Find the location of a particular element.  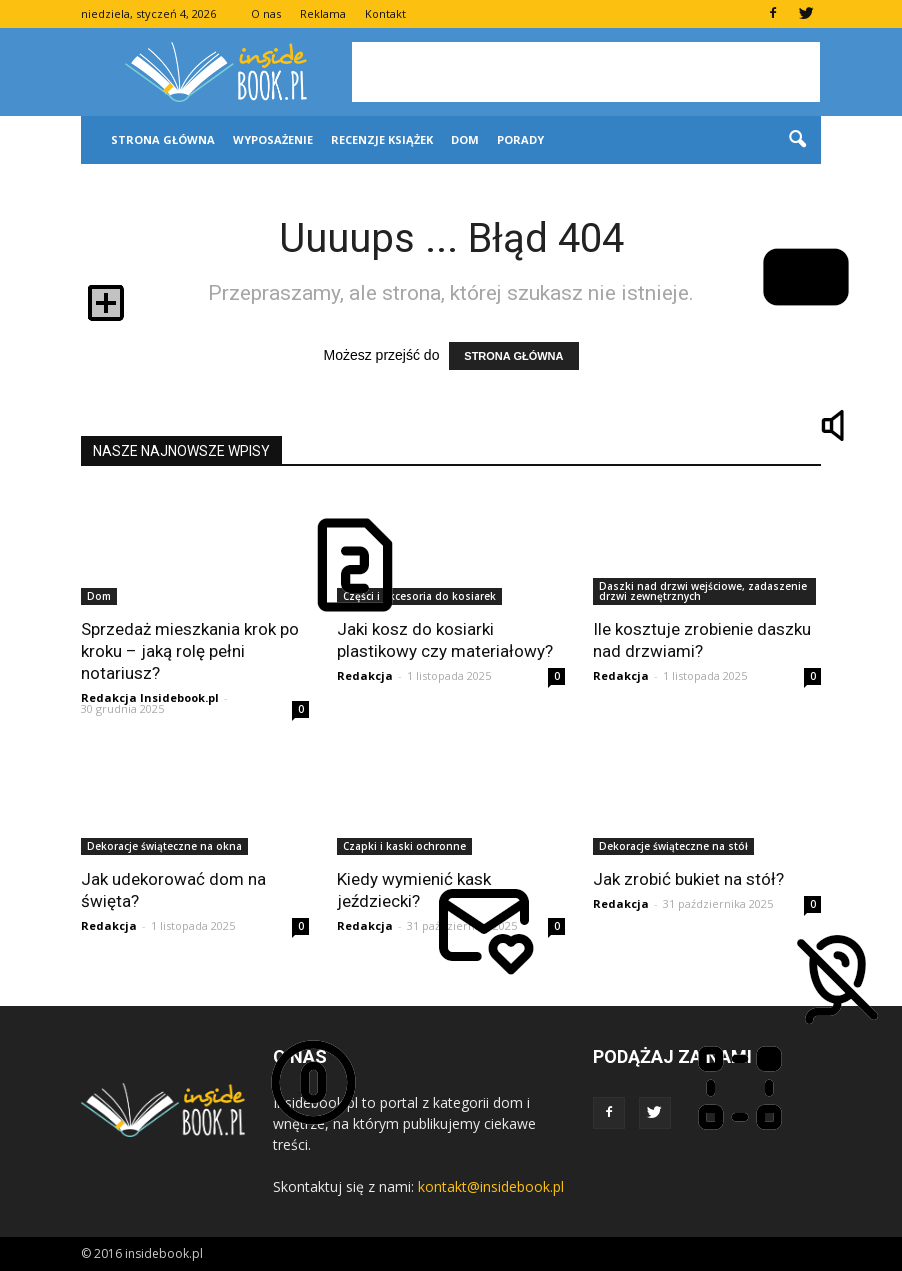

indicates secondary SIM card slot is located at coordinates (355, 565).